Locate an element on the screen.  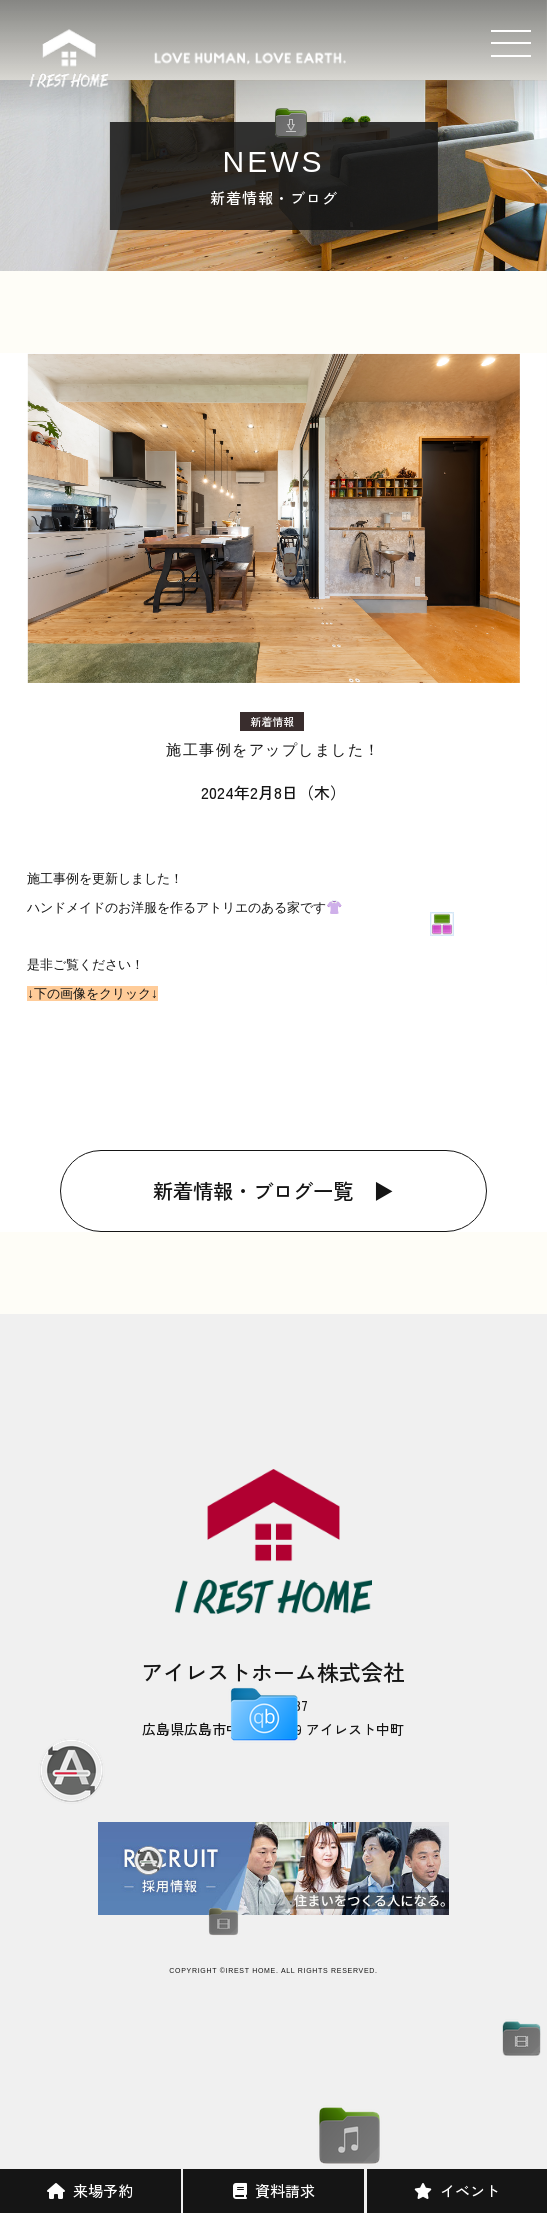
open your music folder is located at coordinates (349, 2135).